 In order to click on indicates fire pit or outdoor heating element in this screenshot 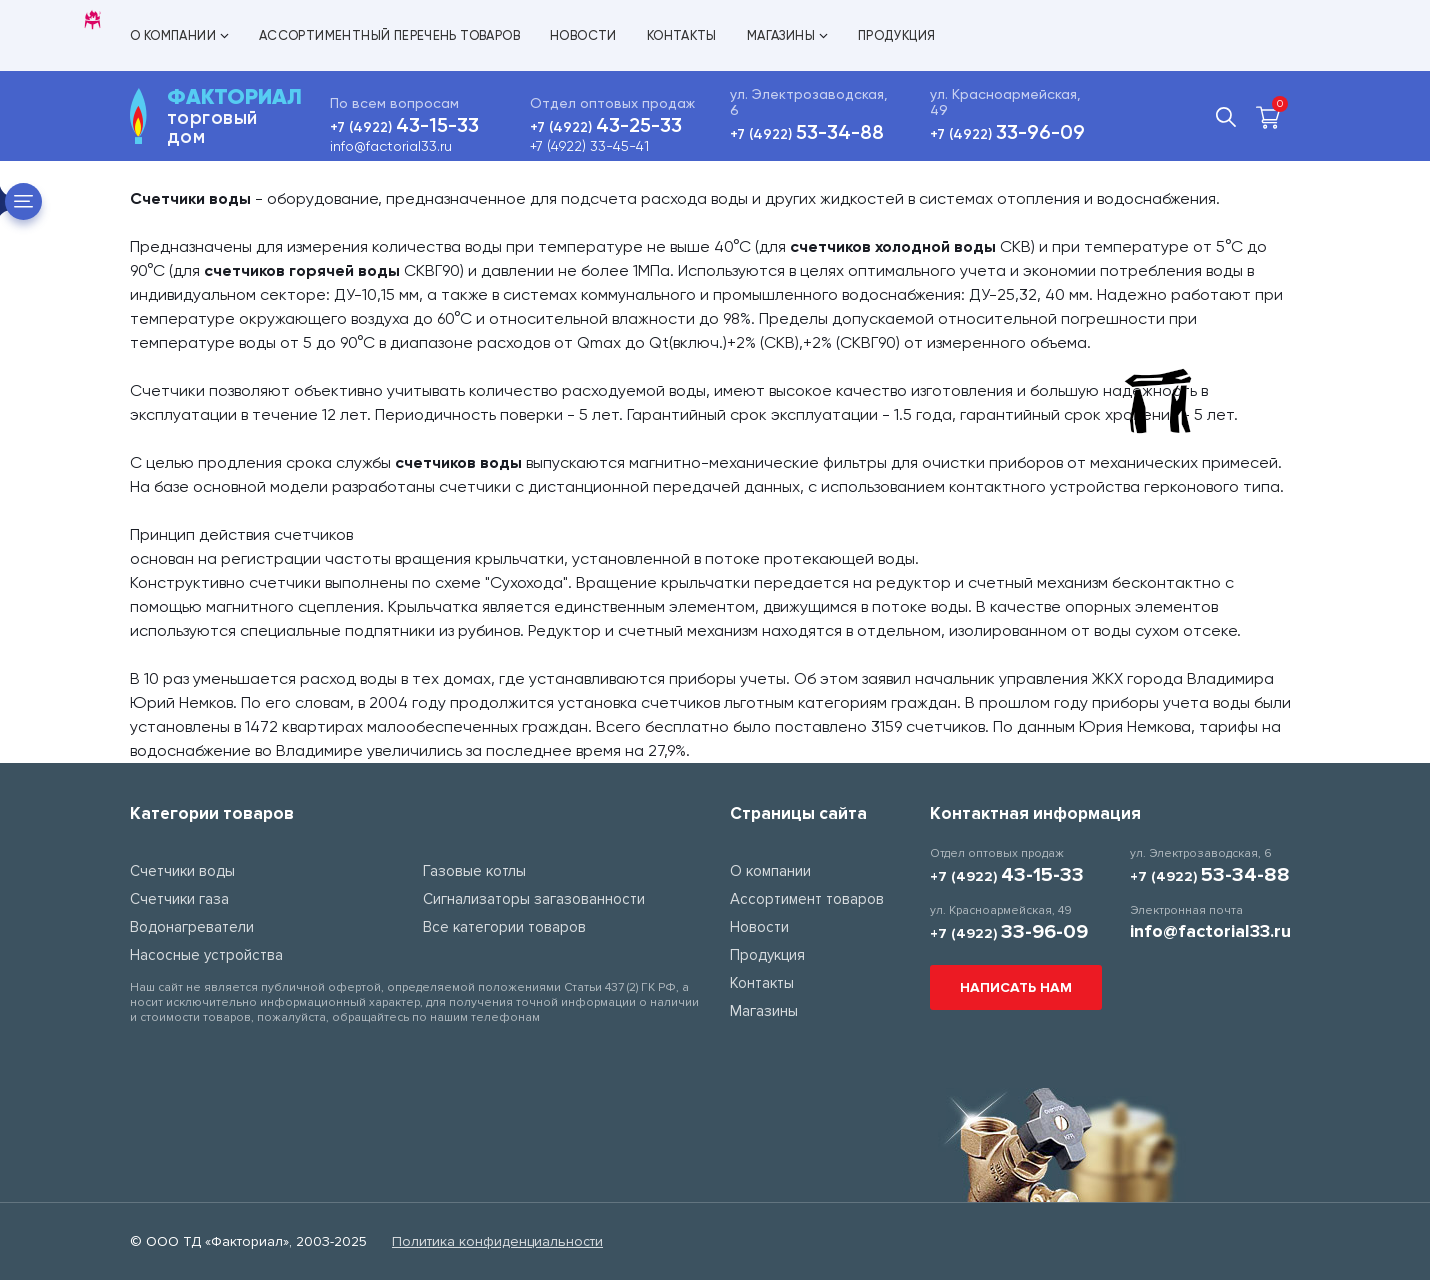, I will do `click(92, 19)`.